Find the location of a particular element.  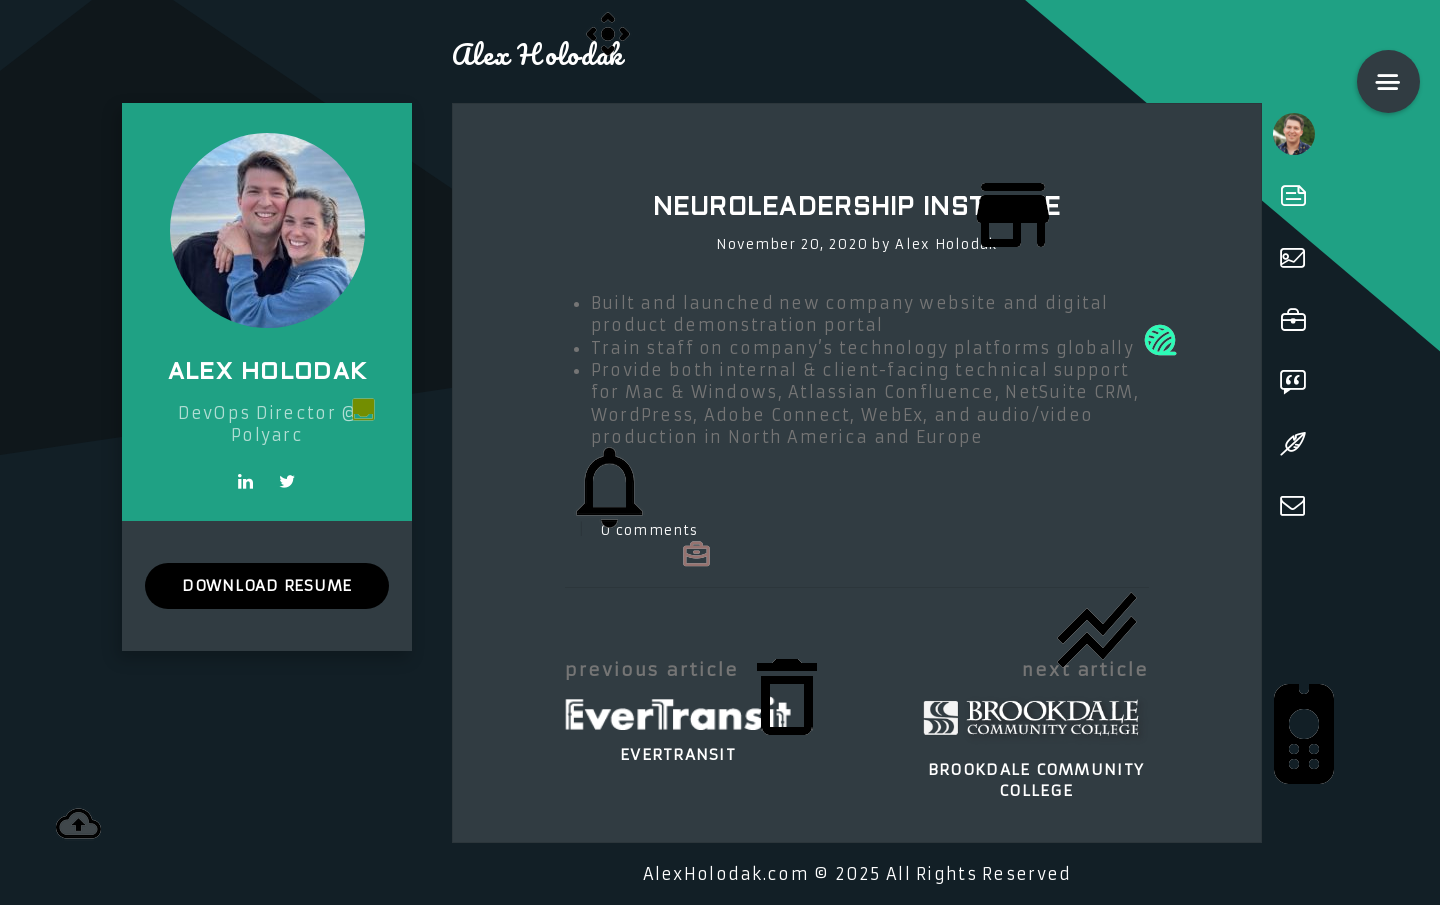

access your inbox or messages is located at coordinates (363, 409).